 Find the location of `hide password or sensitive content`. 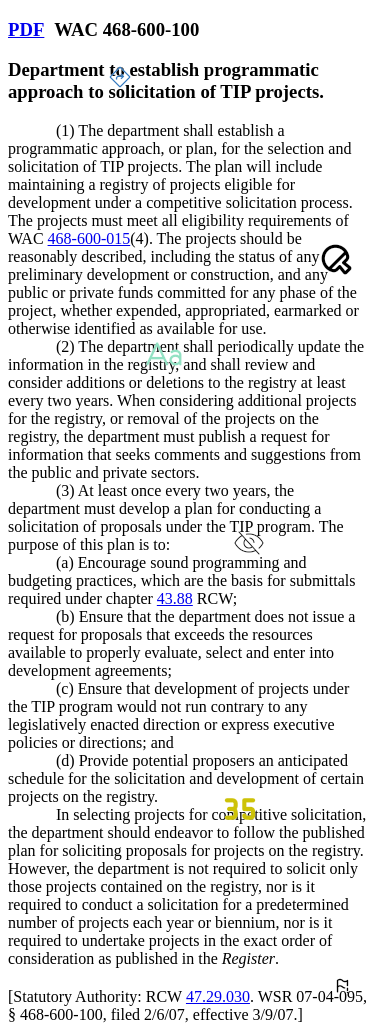

hide password or sensitive content is located at coordinates (249, 543).